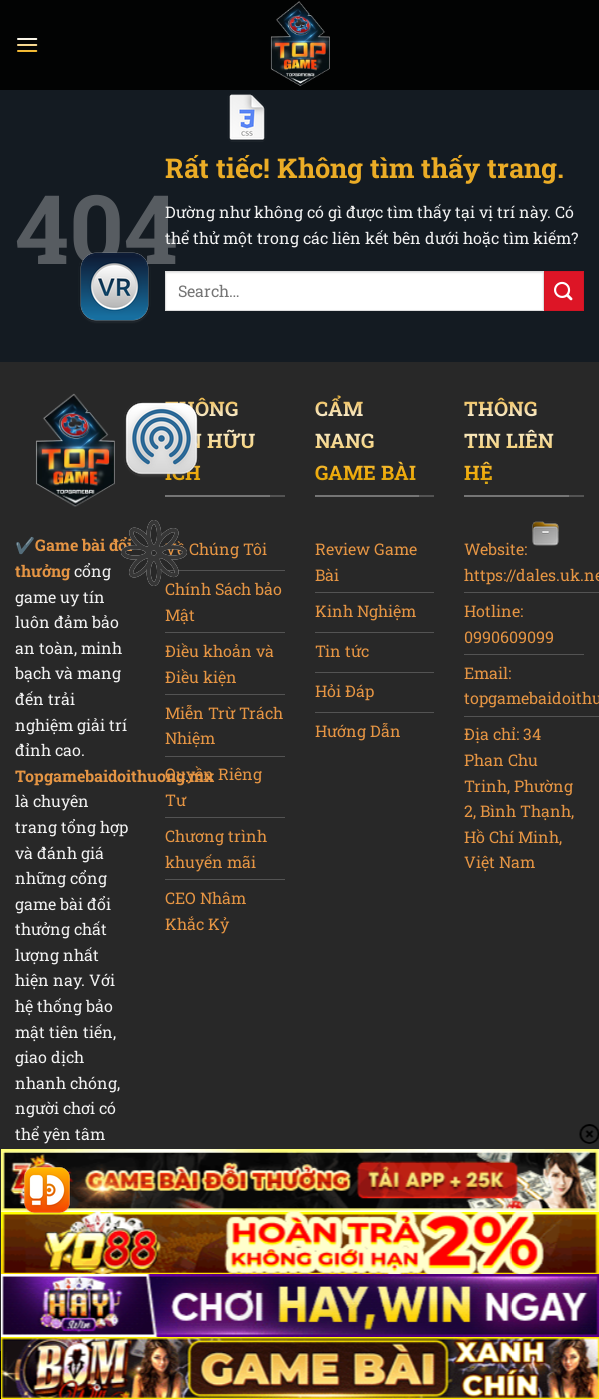 Image resolution: width=599 pixels, height=1399 pixels. Describe the element at coordinates (247, 118) in the screenshot. I see `a CSS stylesheet file` at that location.